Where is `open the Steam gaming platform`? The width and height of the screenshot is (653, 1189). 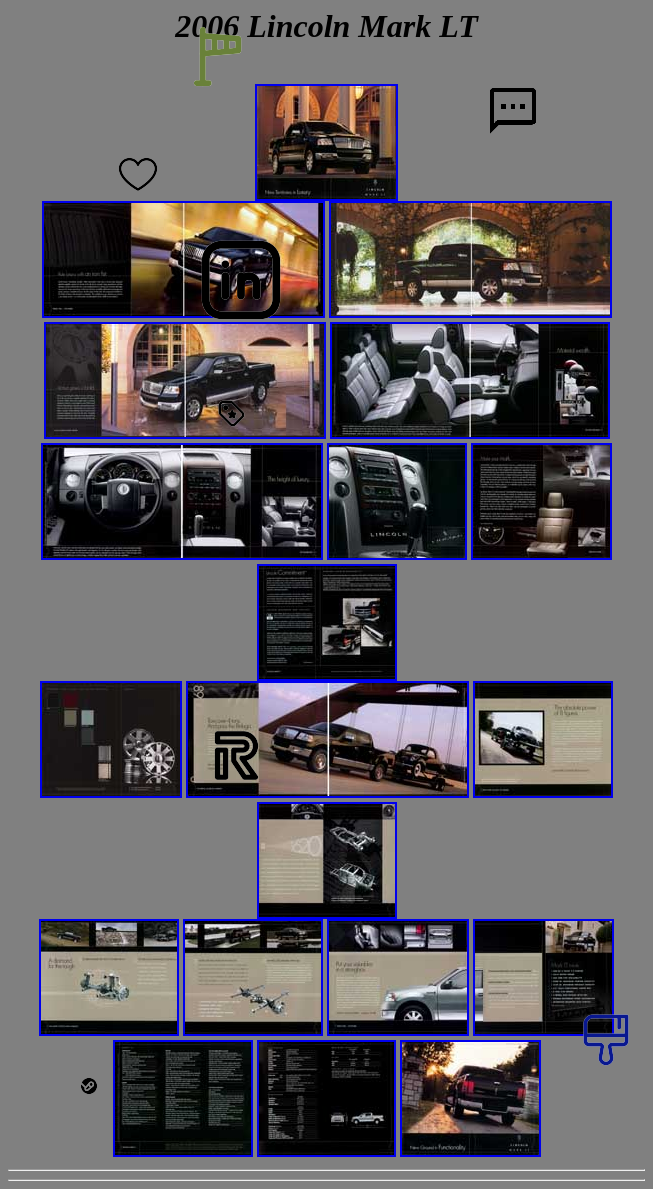
open the Steam gaming platform is located at coordinates (89, 1086).